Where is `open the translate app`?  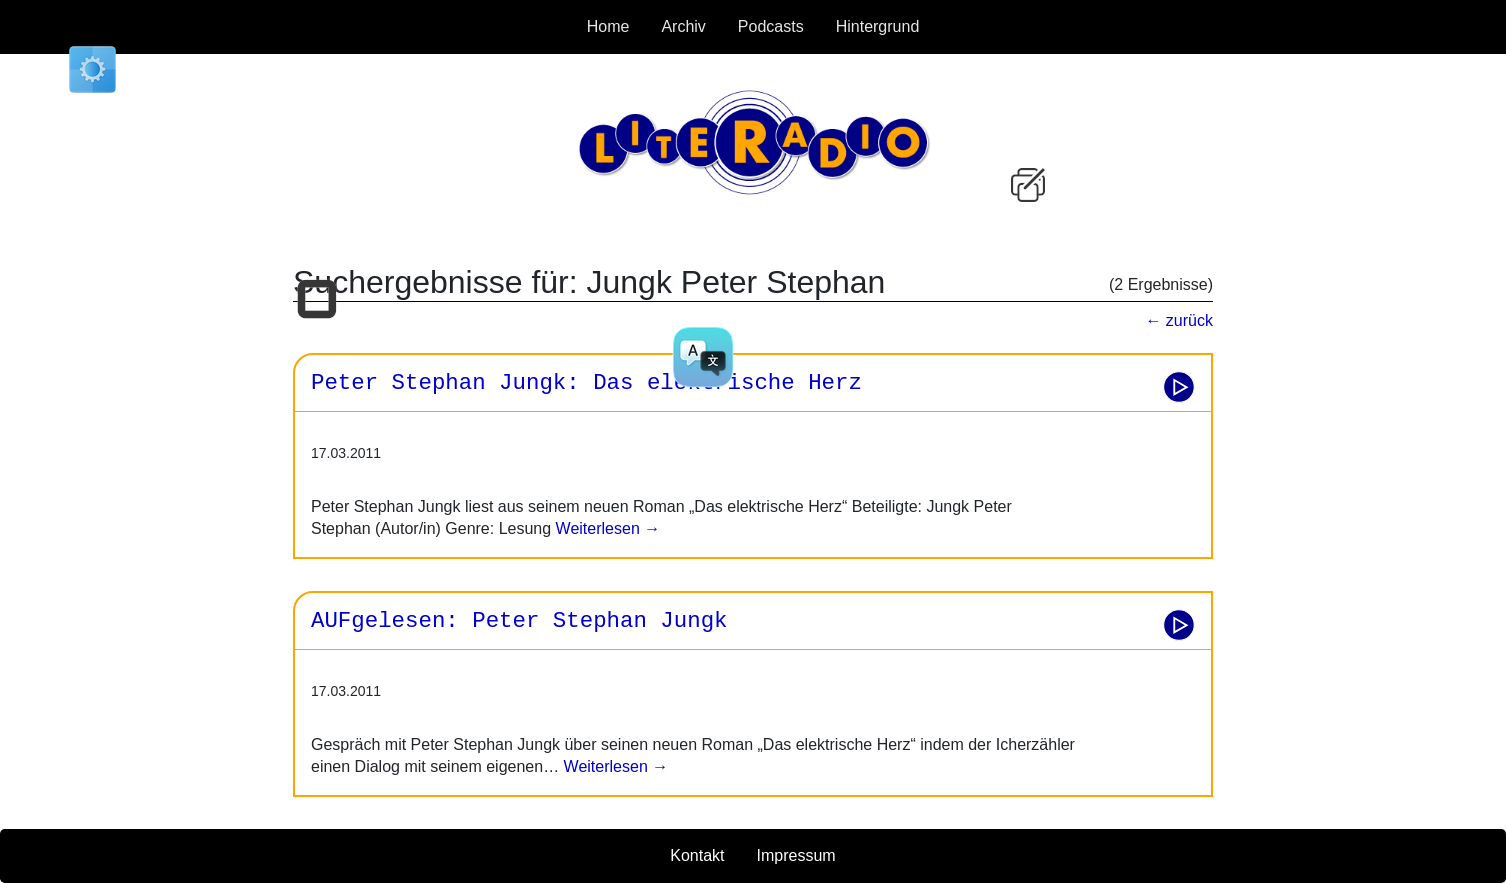
open the translate app is located at coordinates (703, 357).